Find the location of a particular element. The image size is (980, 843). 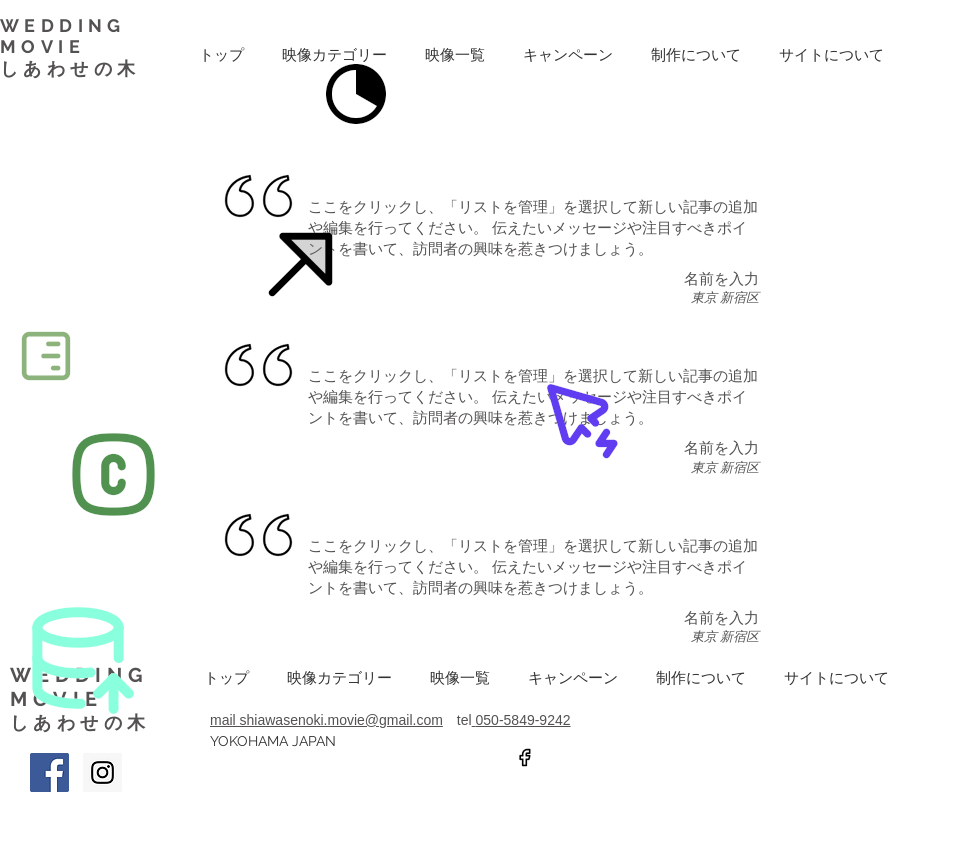

cursor with active click or interaction is located at coordinates (580, 417).